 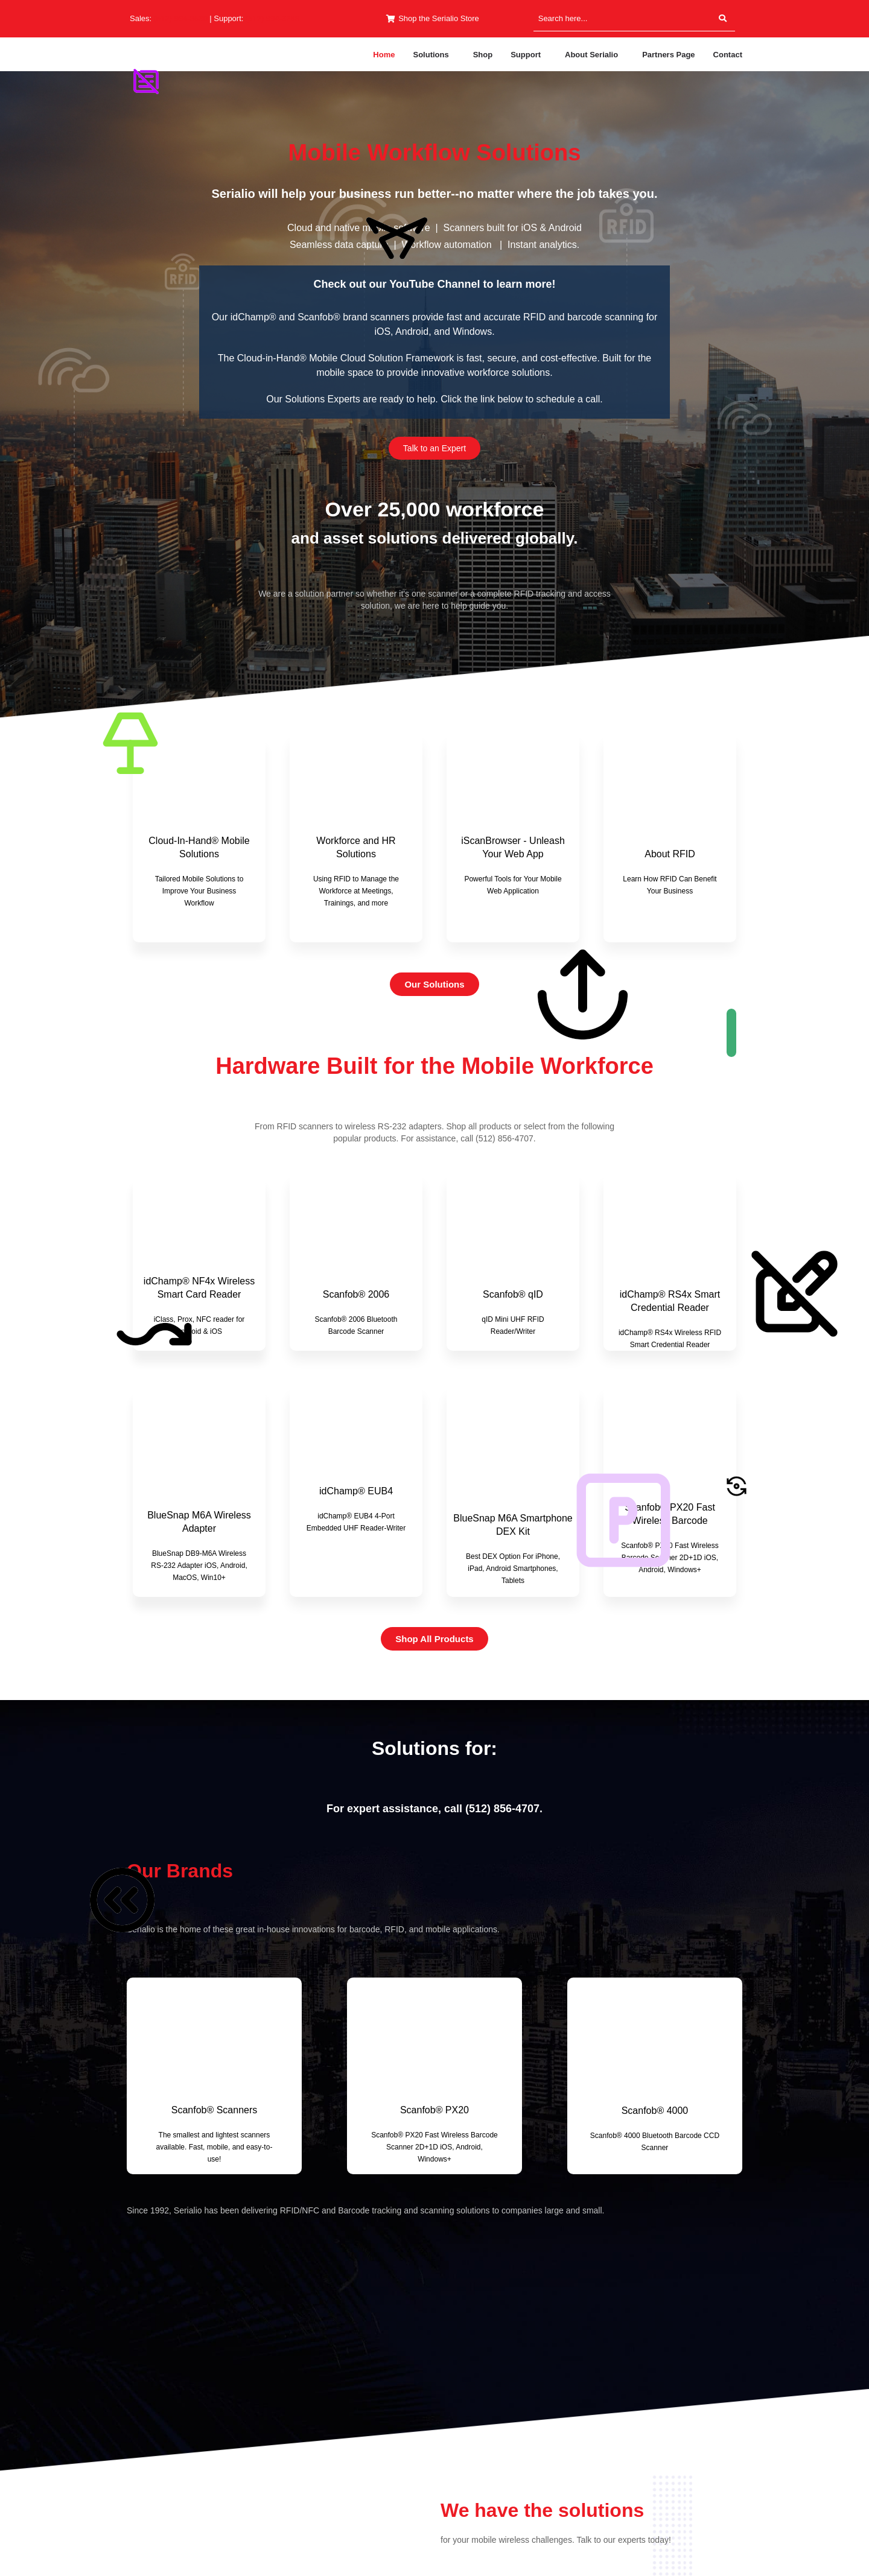 I want to click on toggle lamp or lighting on/off, so click(x=130, y=743).